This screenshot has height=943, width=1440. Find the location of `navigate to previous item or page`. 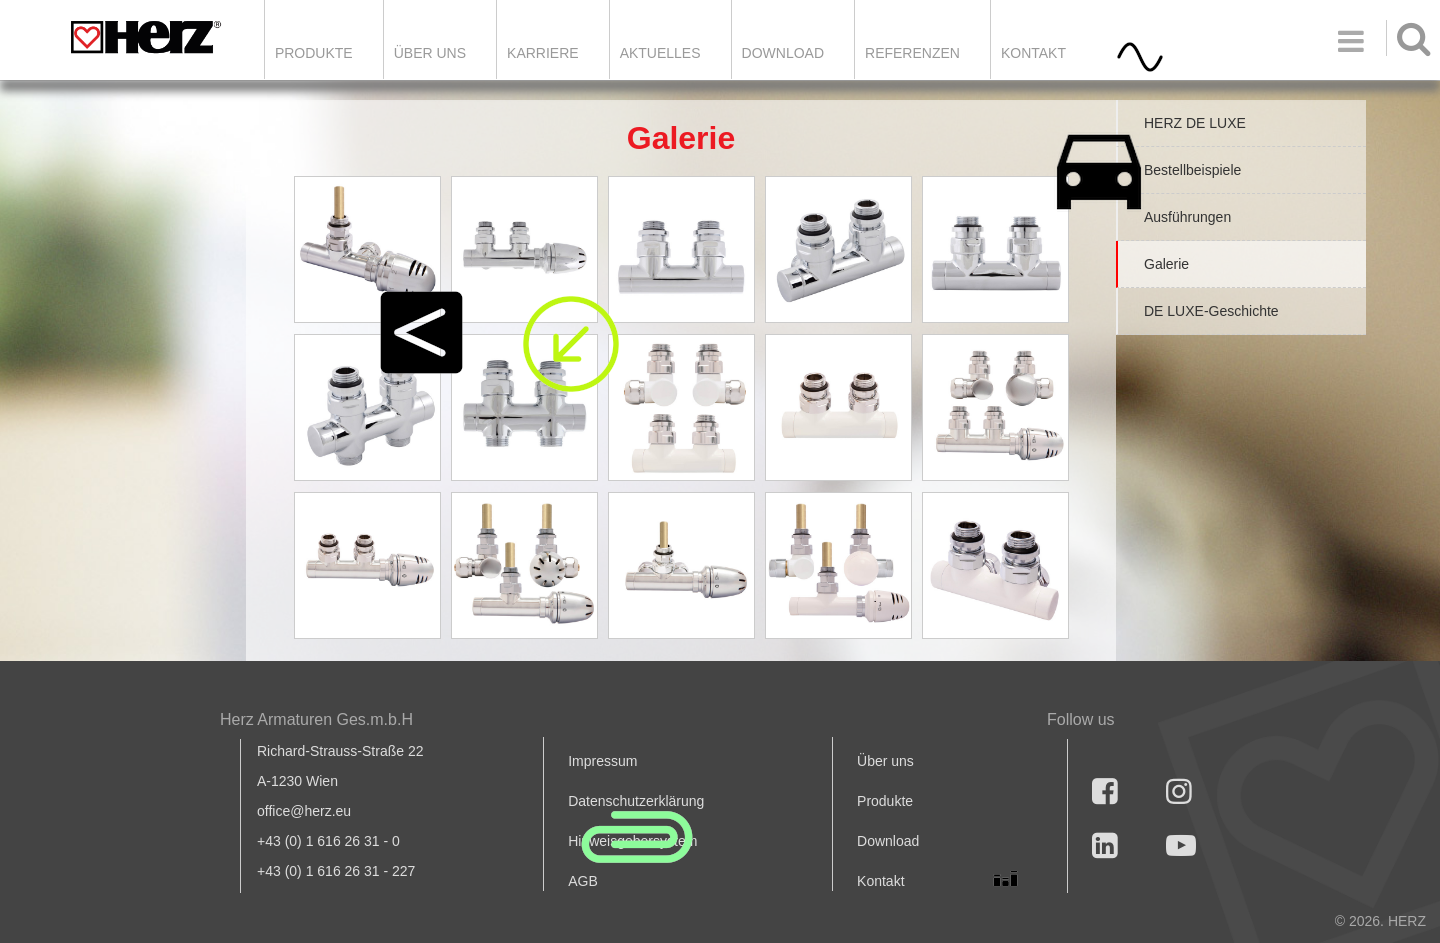

navigate to previous item or page is located at coordinates (421, 332).